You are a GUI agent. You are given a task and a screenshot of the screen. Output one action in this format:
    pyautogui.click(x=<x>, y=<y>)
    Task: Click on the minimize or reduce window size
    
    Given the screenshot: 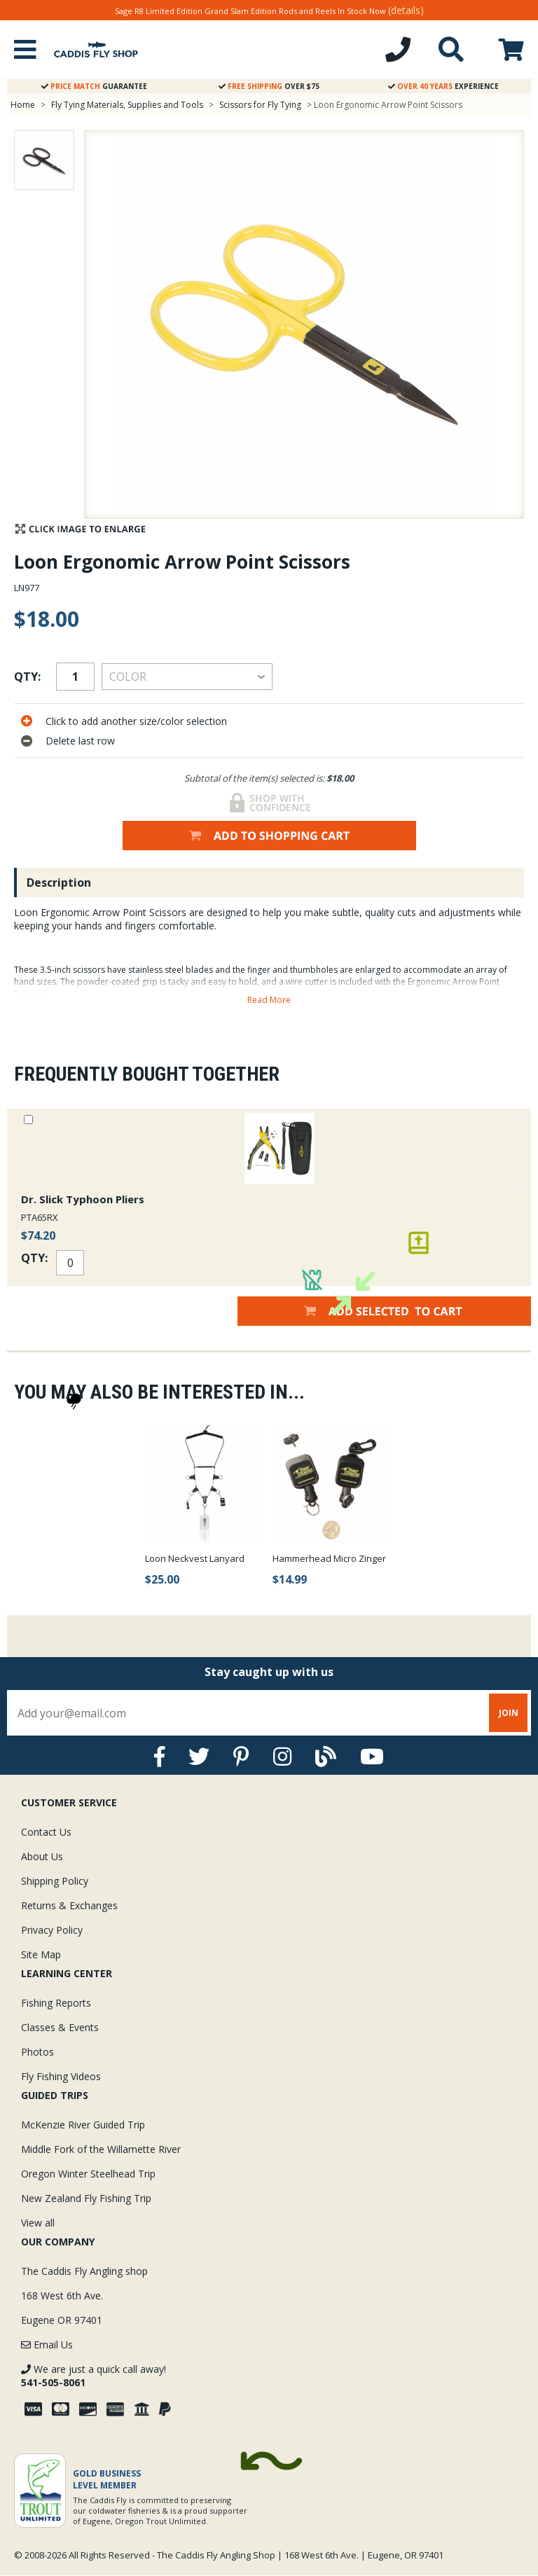 What is the action you would take?
    pyautogui.click(x=353, y=1293)
    